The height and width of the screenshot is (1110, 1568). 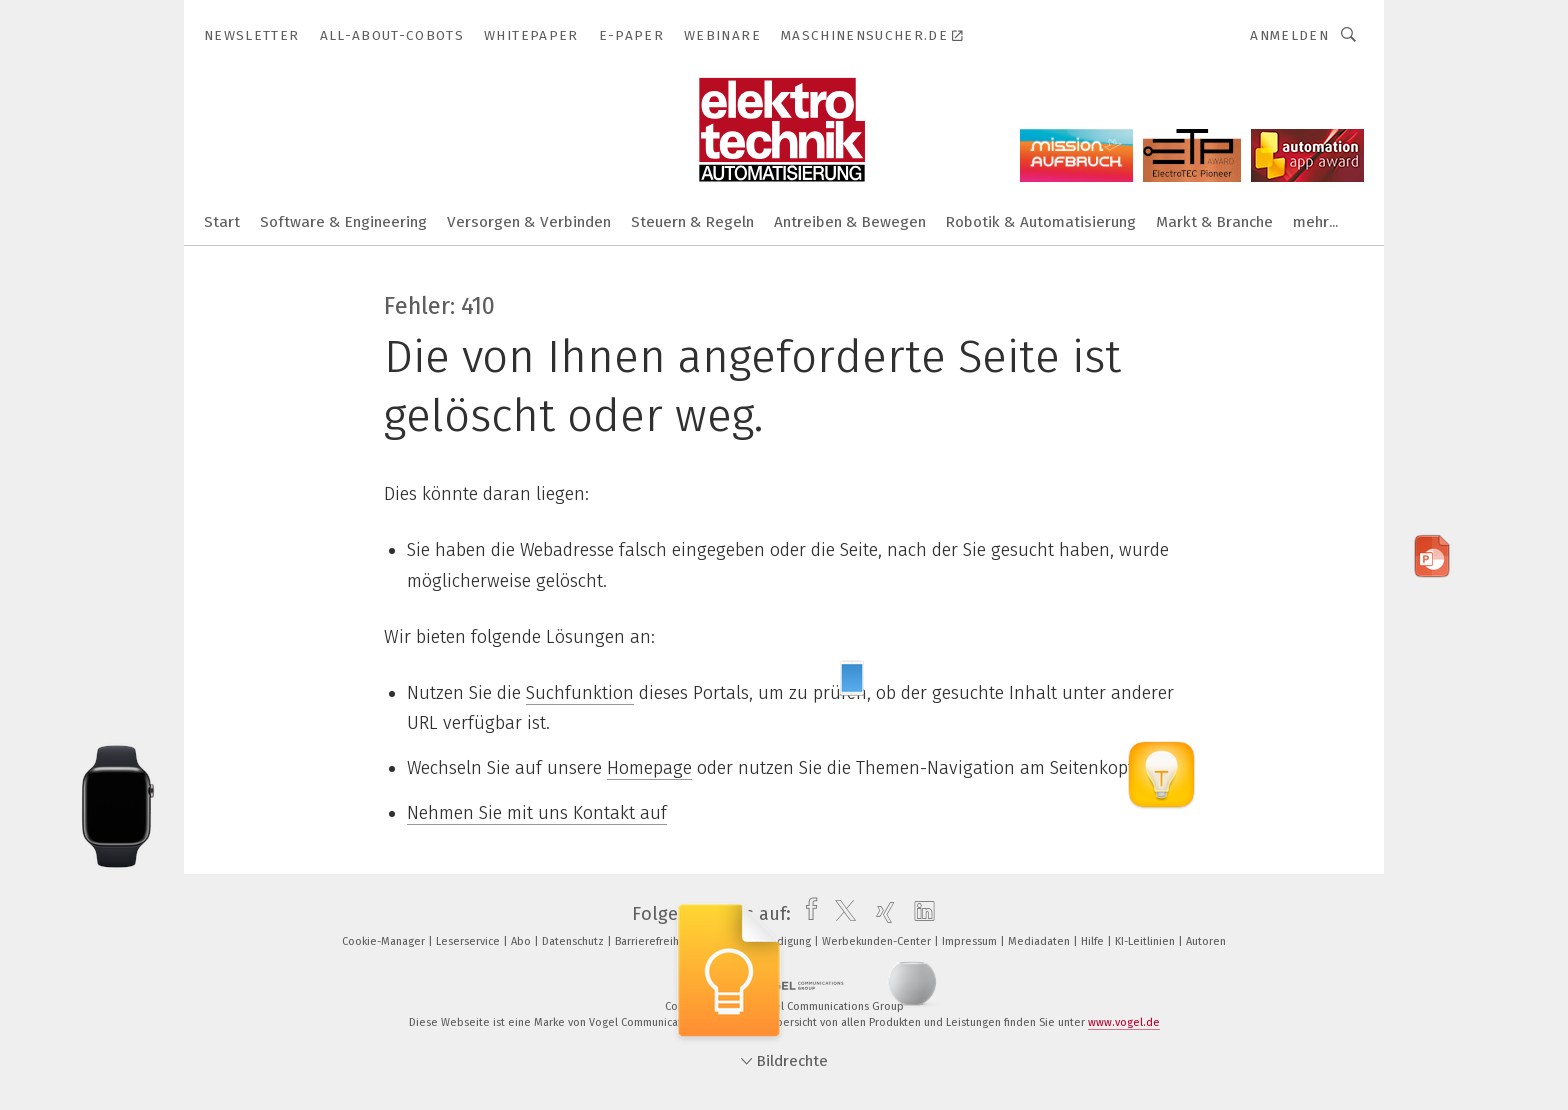 What do you see at coordinates (1161, 774) in the screenshot?
I see `open the tips app for helpful hints and tutorials` at bounding box center [1161, 774].